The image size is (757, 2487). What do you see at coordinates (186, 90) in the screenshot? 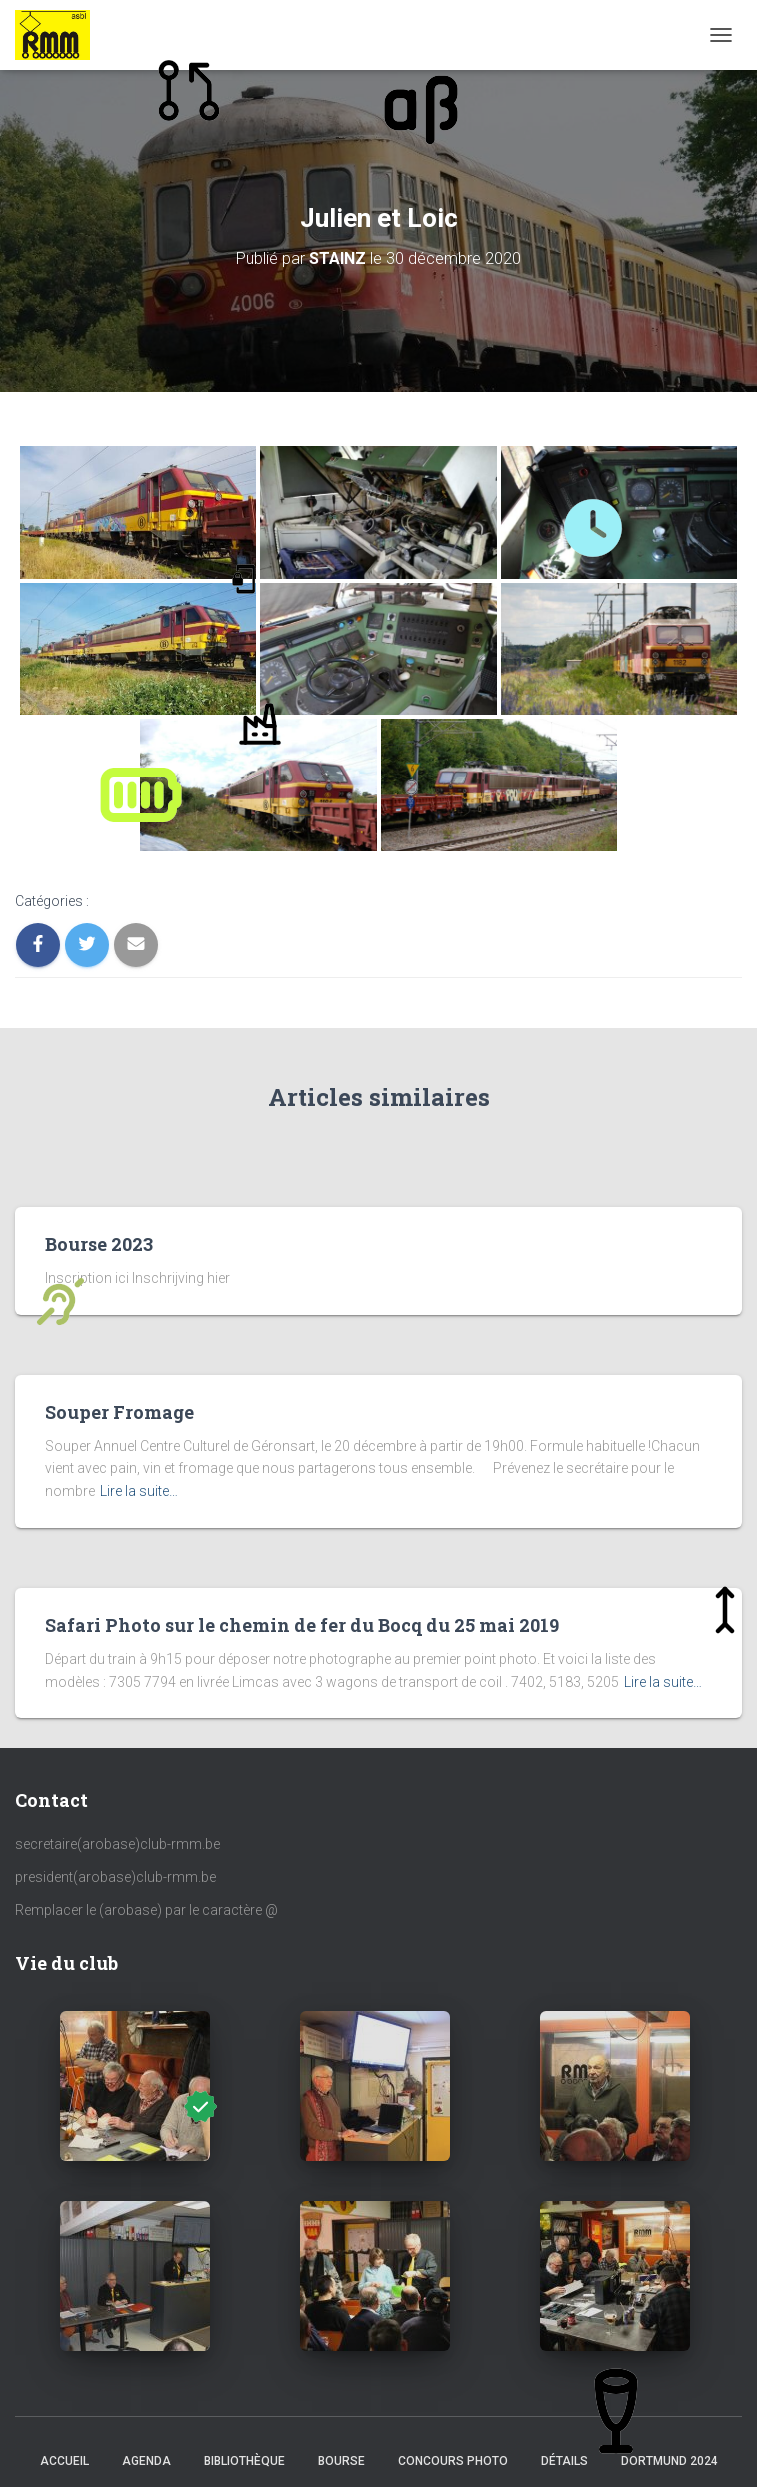
I see `create a new pull request` at bounding box center [186, 90].